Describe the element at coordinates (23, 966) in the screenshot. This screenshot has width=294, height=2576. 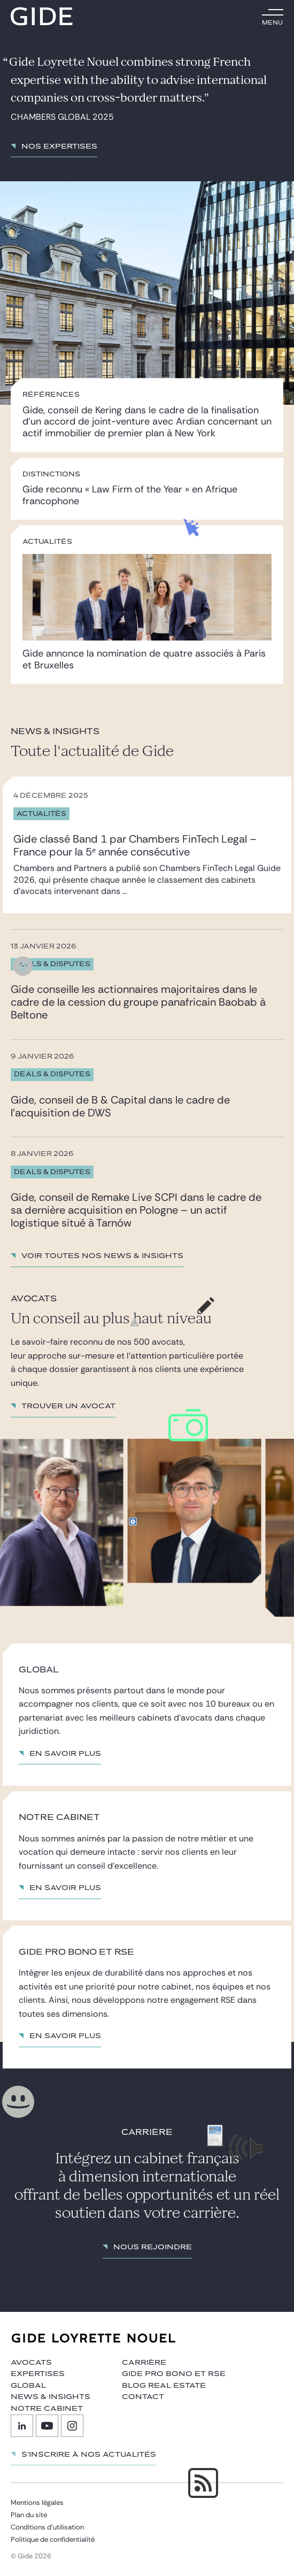
I see `indicates a blu-ray disc or BD media` at that location.